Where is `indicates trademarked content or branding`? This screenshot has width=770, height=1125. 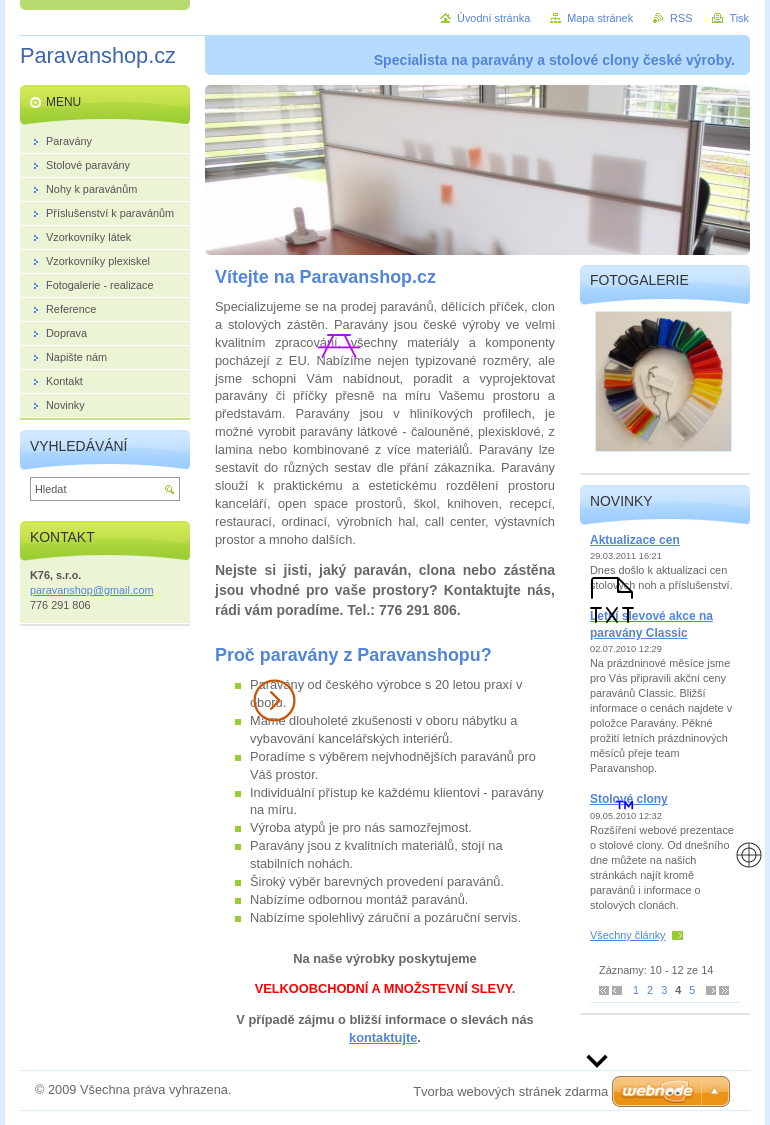 indicates trademarked content or branding is located at coordinates (625, 805).